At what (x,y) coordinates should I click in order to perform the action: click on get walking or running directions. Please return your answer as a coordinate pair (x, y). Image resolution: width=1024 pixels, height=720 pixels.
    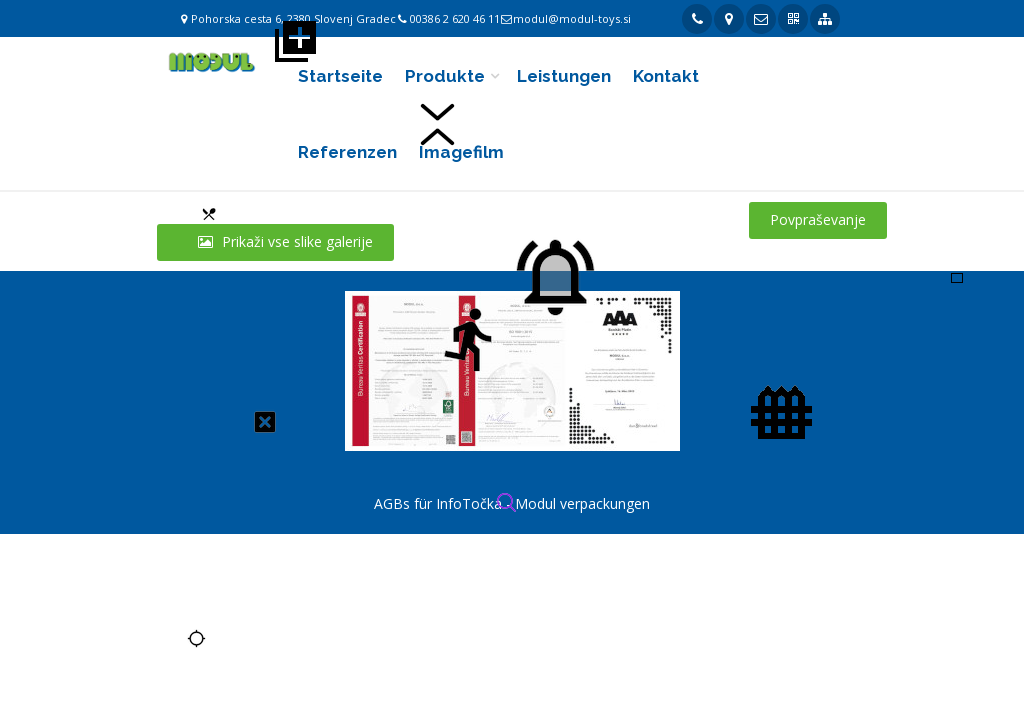
    Looking at the image, I should click on (471, 339).